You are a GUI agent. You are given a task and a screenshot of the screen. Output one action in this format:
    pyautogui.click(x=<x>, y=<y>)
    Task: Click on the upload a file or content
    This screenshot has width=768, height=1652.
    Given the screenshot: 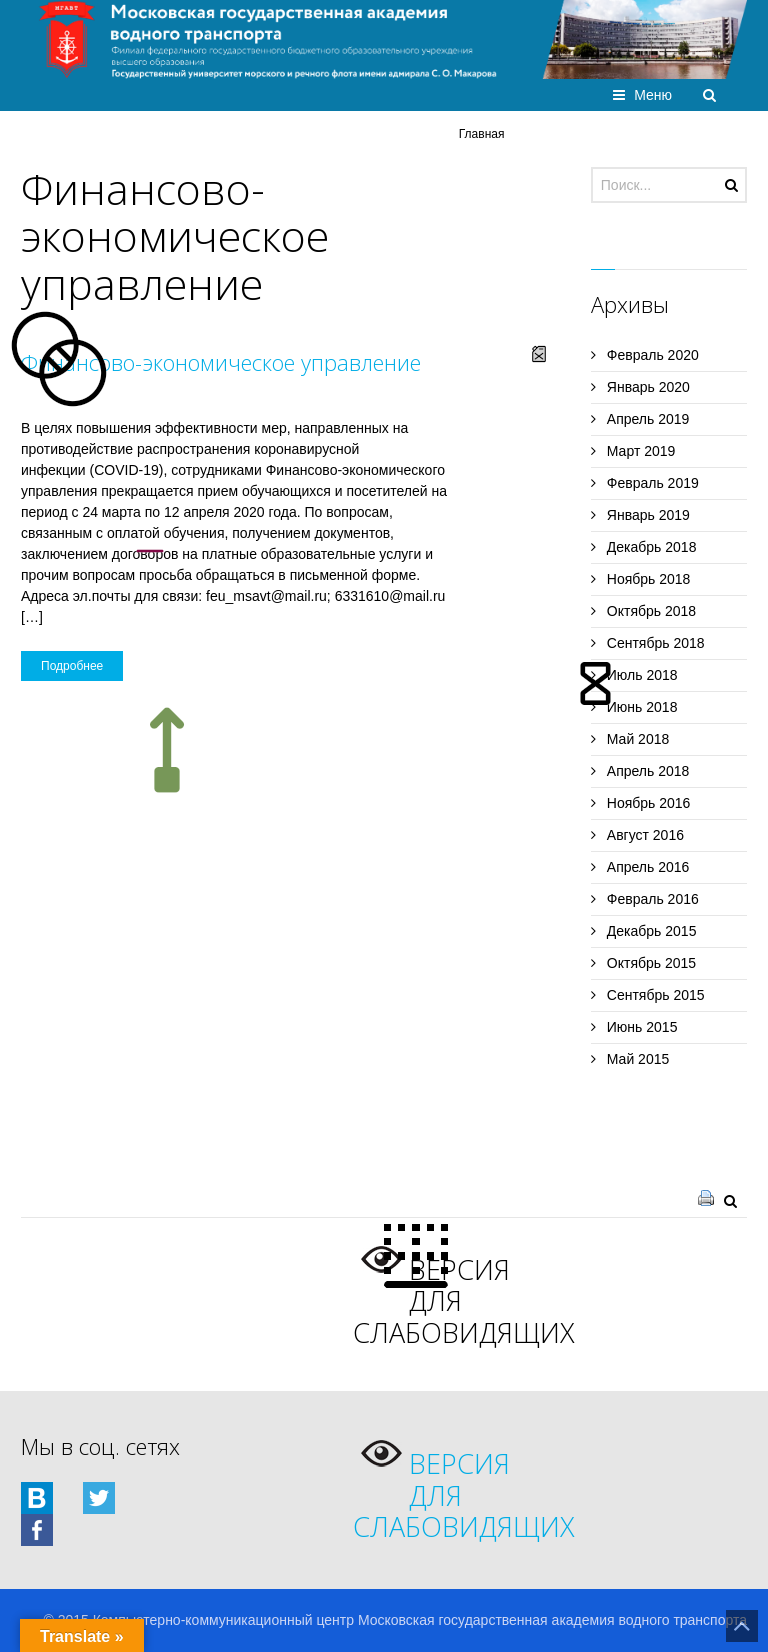 What is the action you would take?
    pyautogui.click(x=167, y=750)
    